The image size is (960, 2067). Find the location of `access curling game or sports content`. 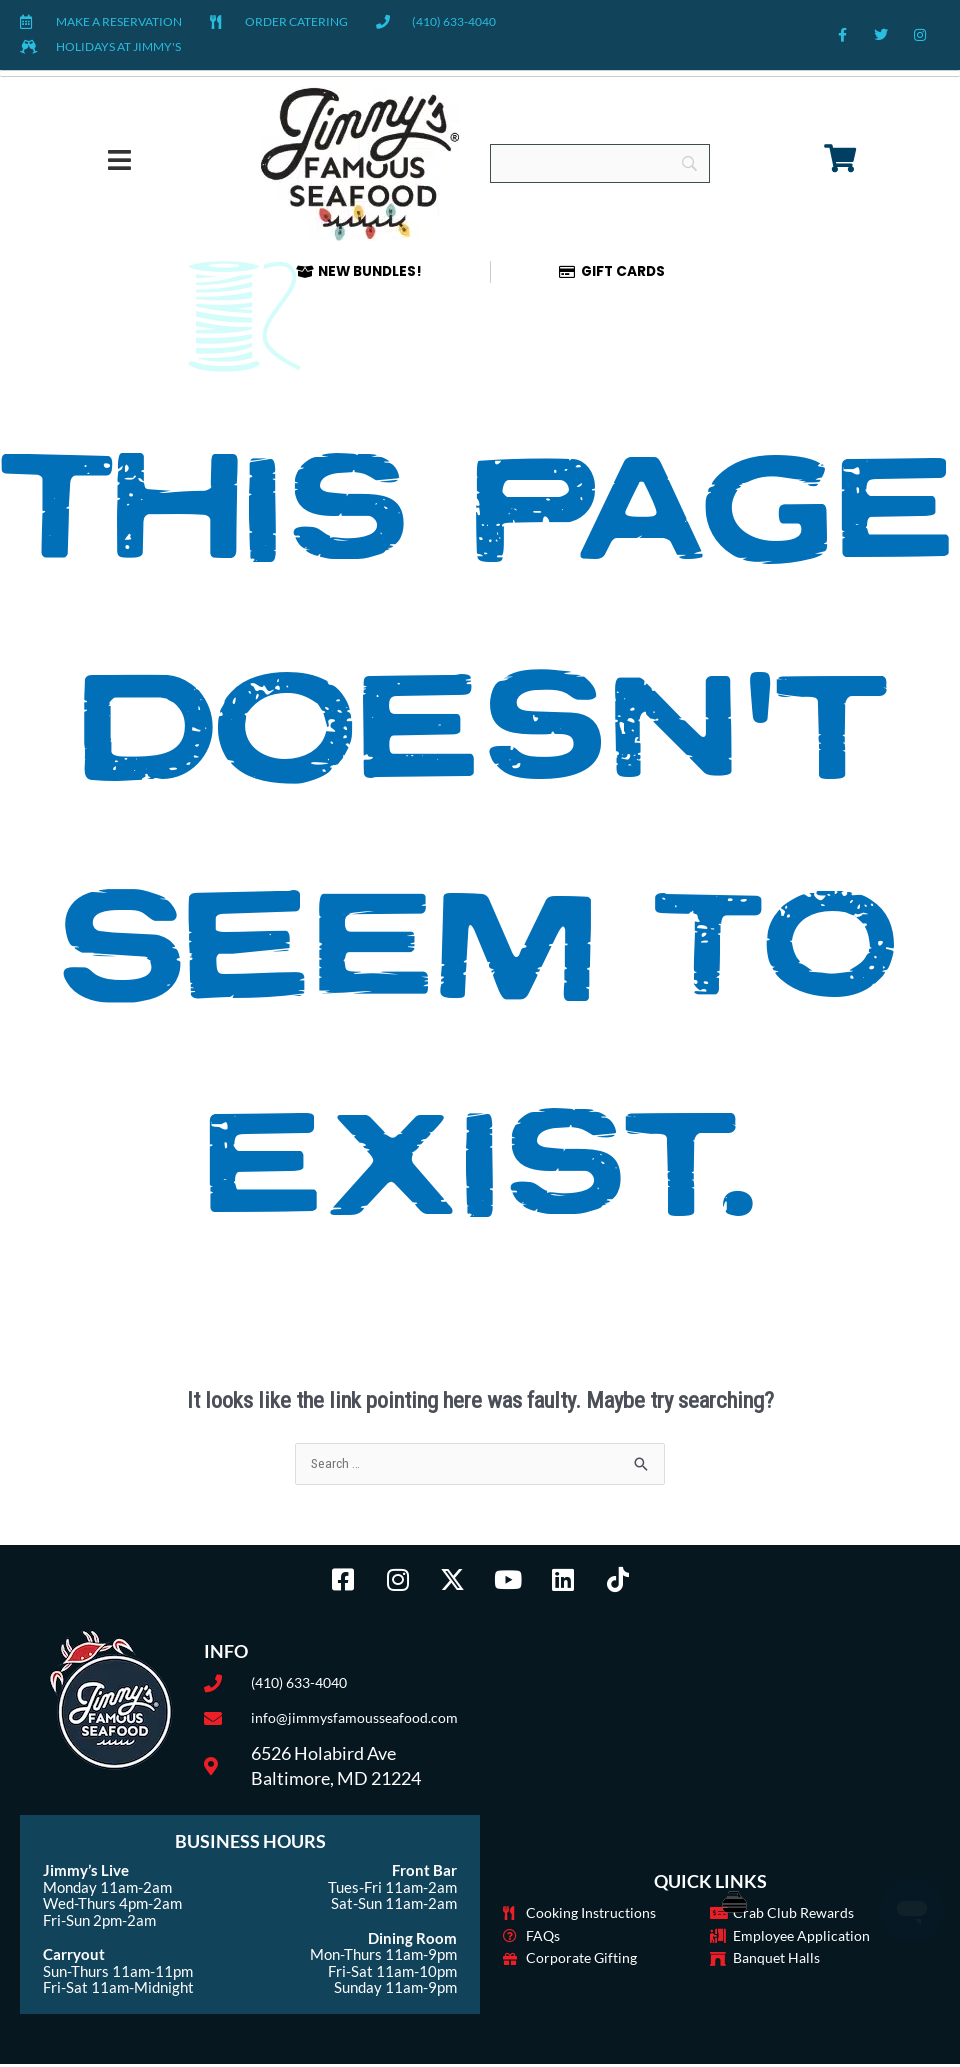

access curling game or sports content is located at coordinates (734, 1900).